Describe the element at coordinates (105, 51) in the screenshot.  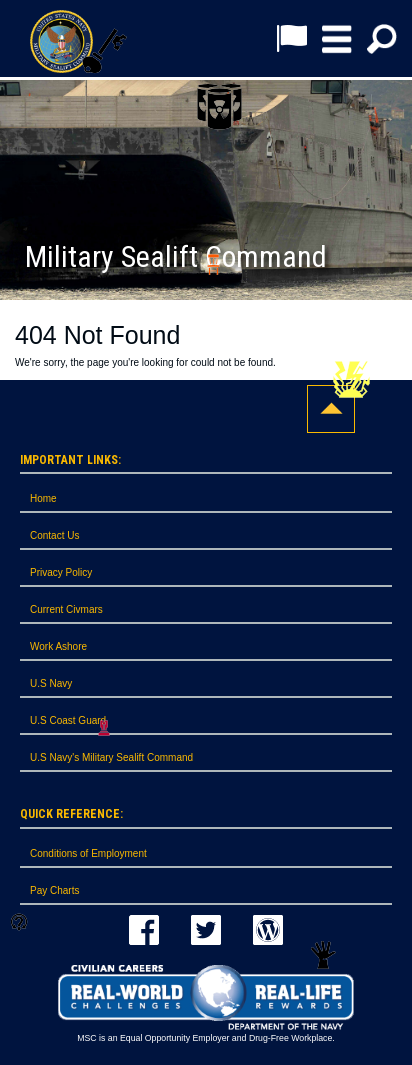
I see `access security or authentication settings` at that location.